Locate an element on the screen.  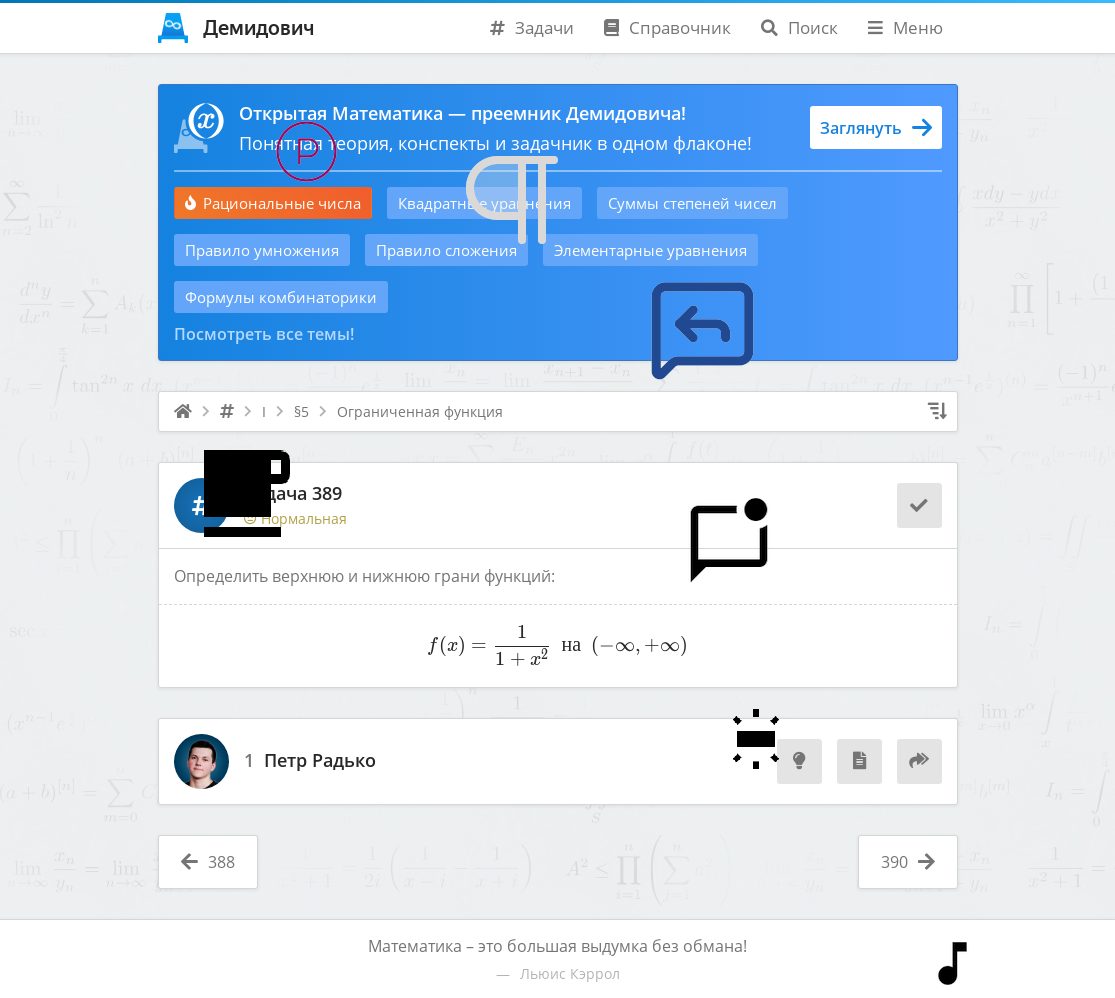
find nearby cafes or coffee shops is located at coordinates (242, 493).